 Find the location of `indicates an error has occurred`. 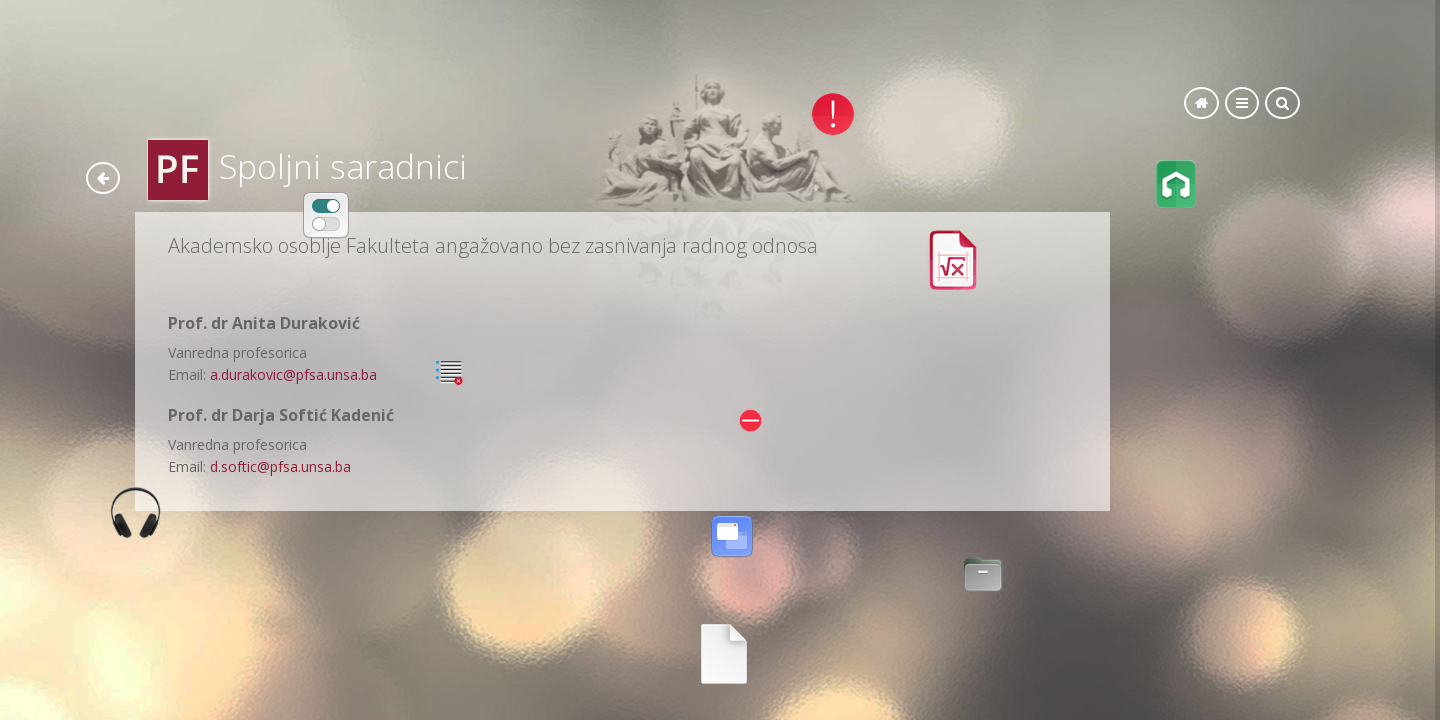

indicates an error has occurred is located at coordinates (750, 420).